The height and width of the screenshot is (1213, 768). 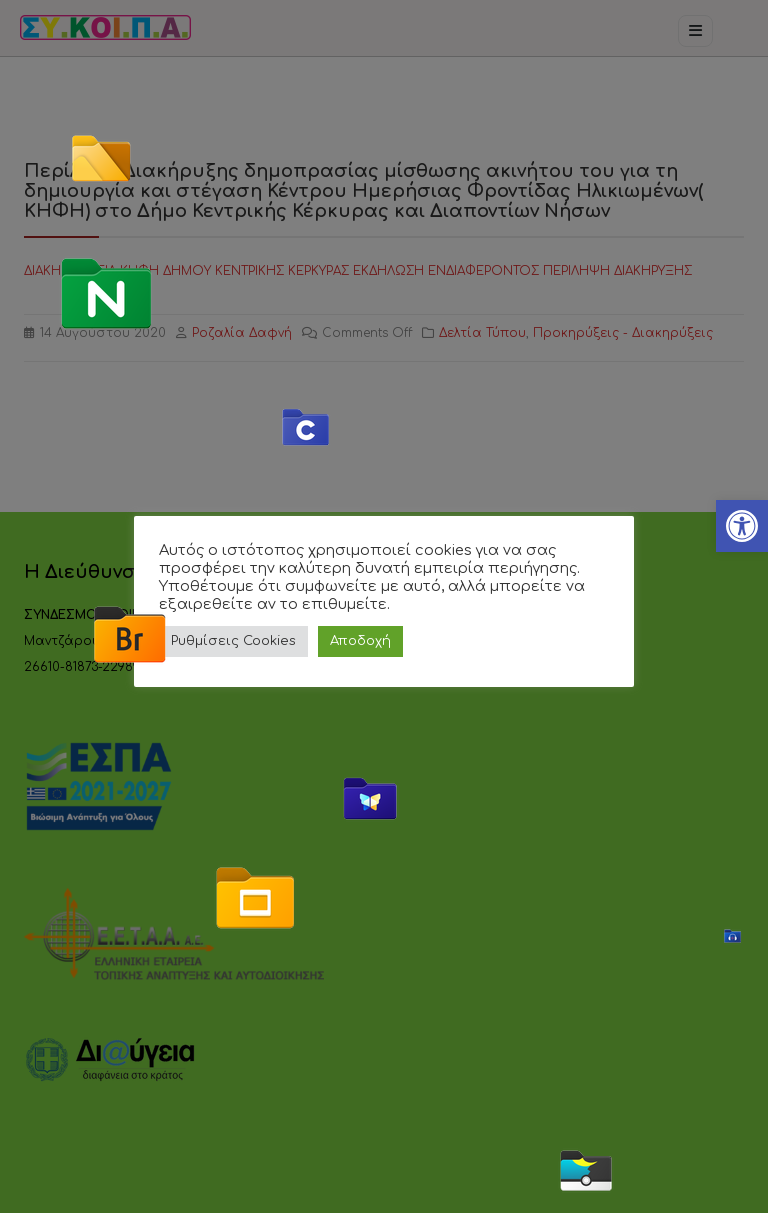 I want to click on open folder containing google slides files, so click(x=255, y=900).